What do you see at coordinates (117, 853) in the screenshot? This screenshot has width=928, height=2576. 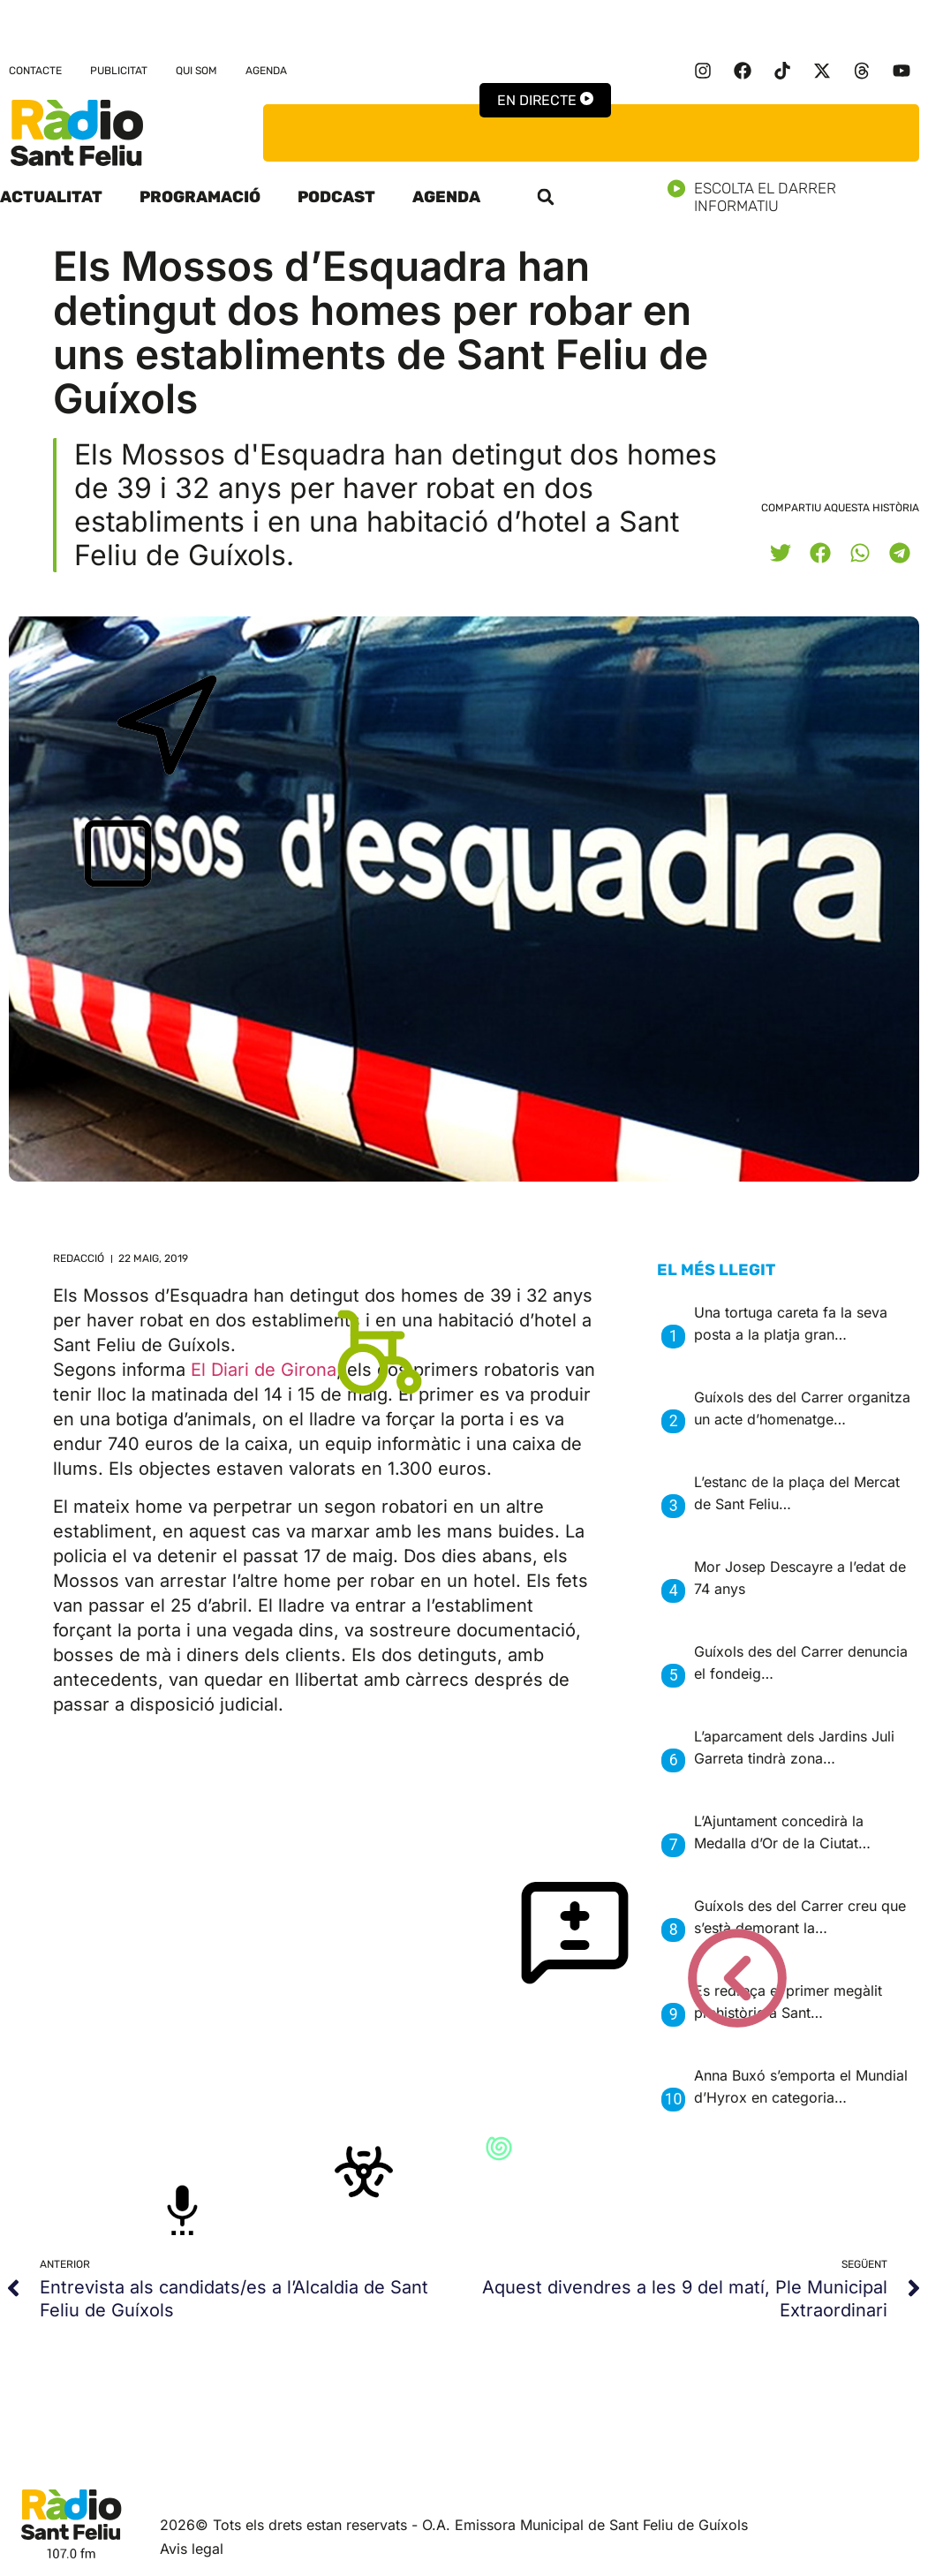 I see `unchecked checkbox or selection state` at bounding box center [117, 853].